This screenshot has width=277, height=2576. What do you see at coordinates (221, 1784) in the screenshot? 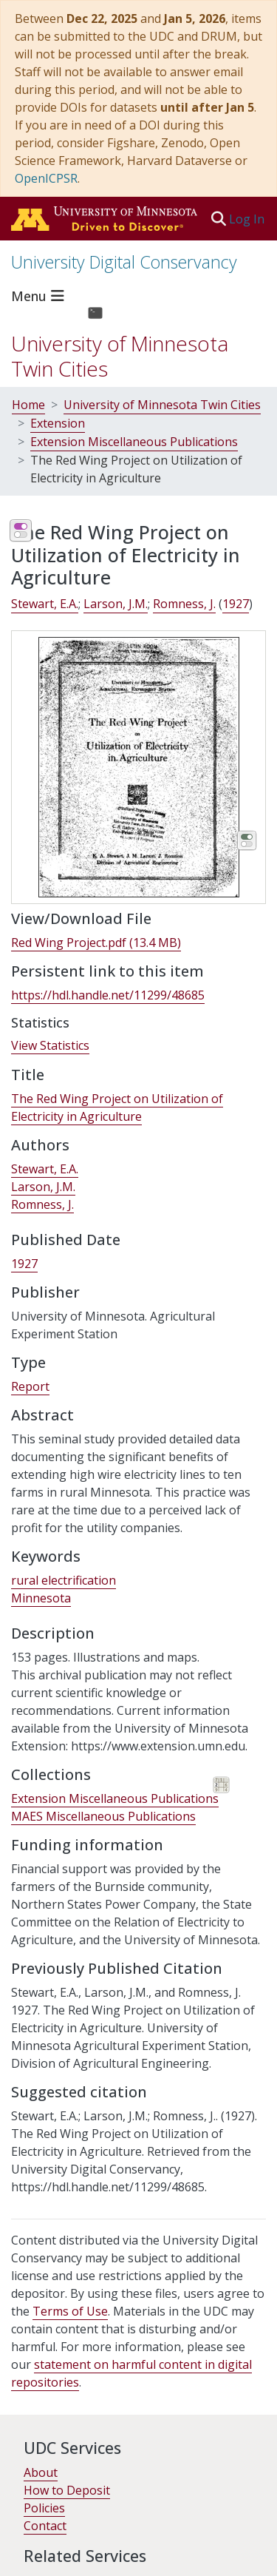
I see `open the sudoku puzzle game` at bounding box center [221, 1784].